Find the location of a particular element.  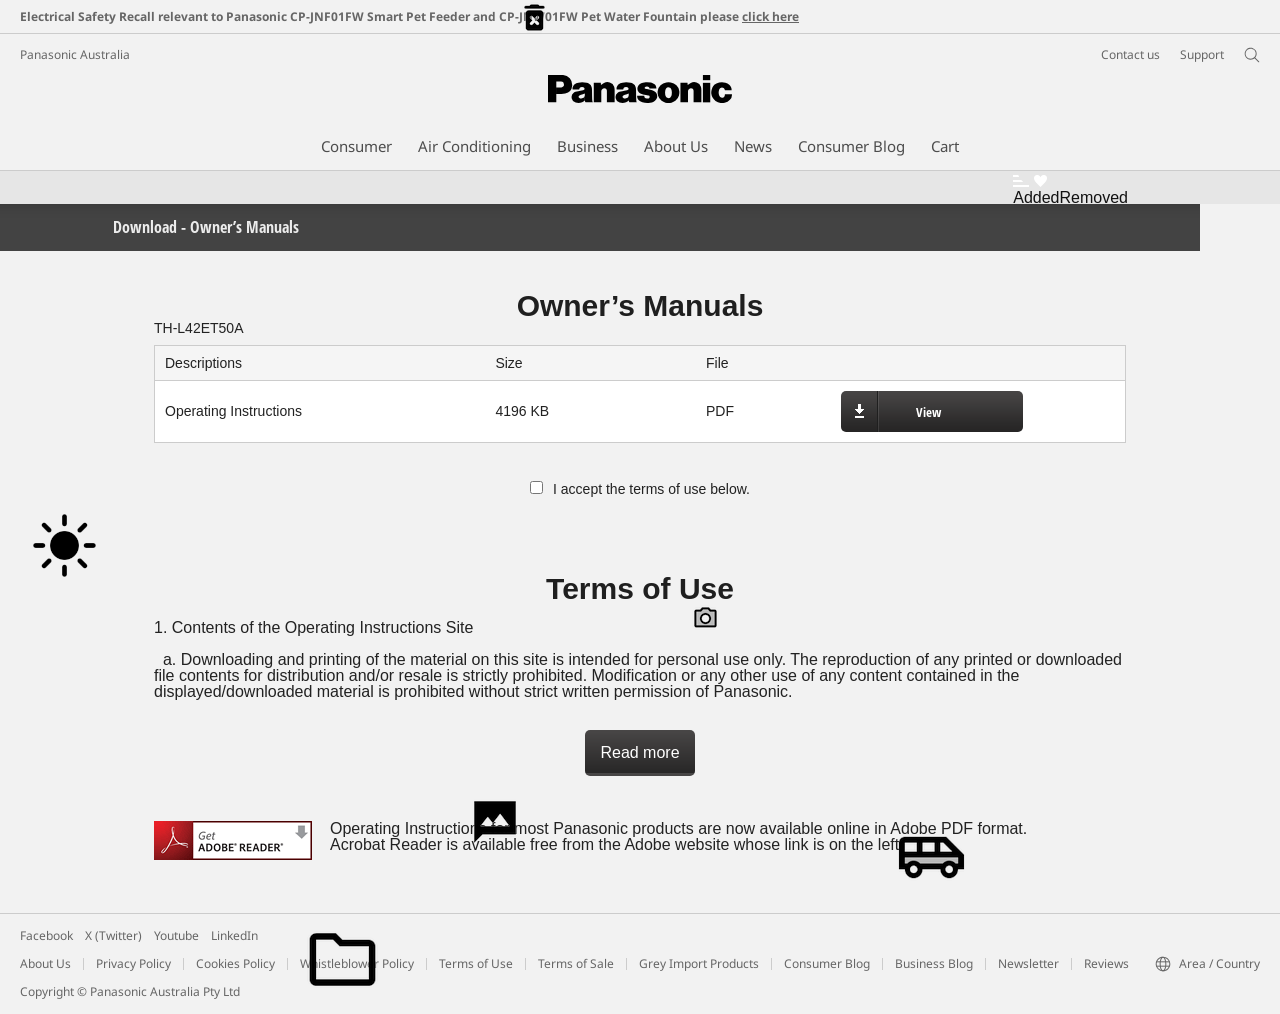

access a folder to view its contents is located at coordinates (342, 959).